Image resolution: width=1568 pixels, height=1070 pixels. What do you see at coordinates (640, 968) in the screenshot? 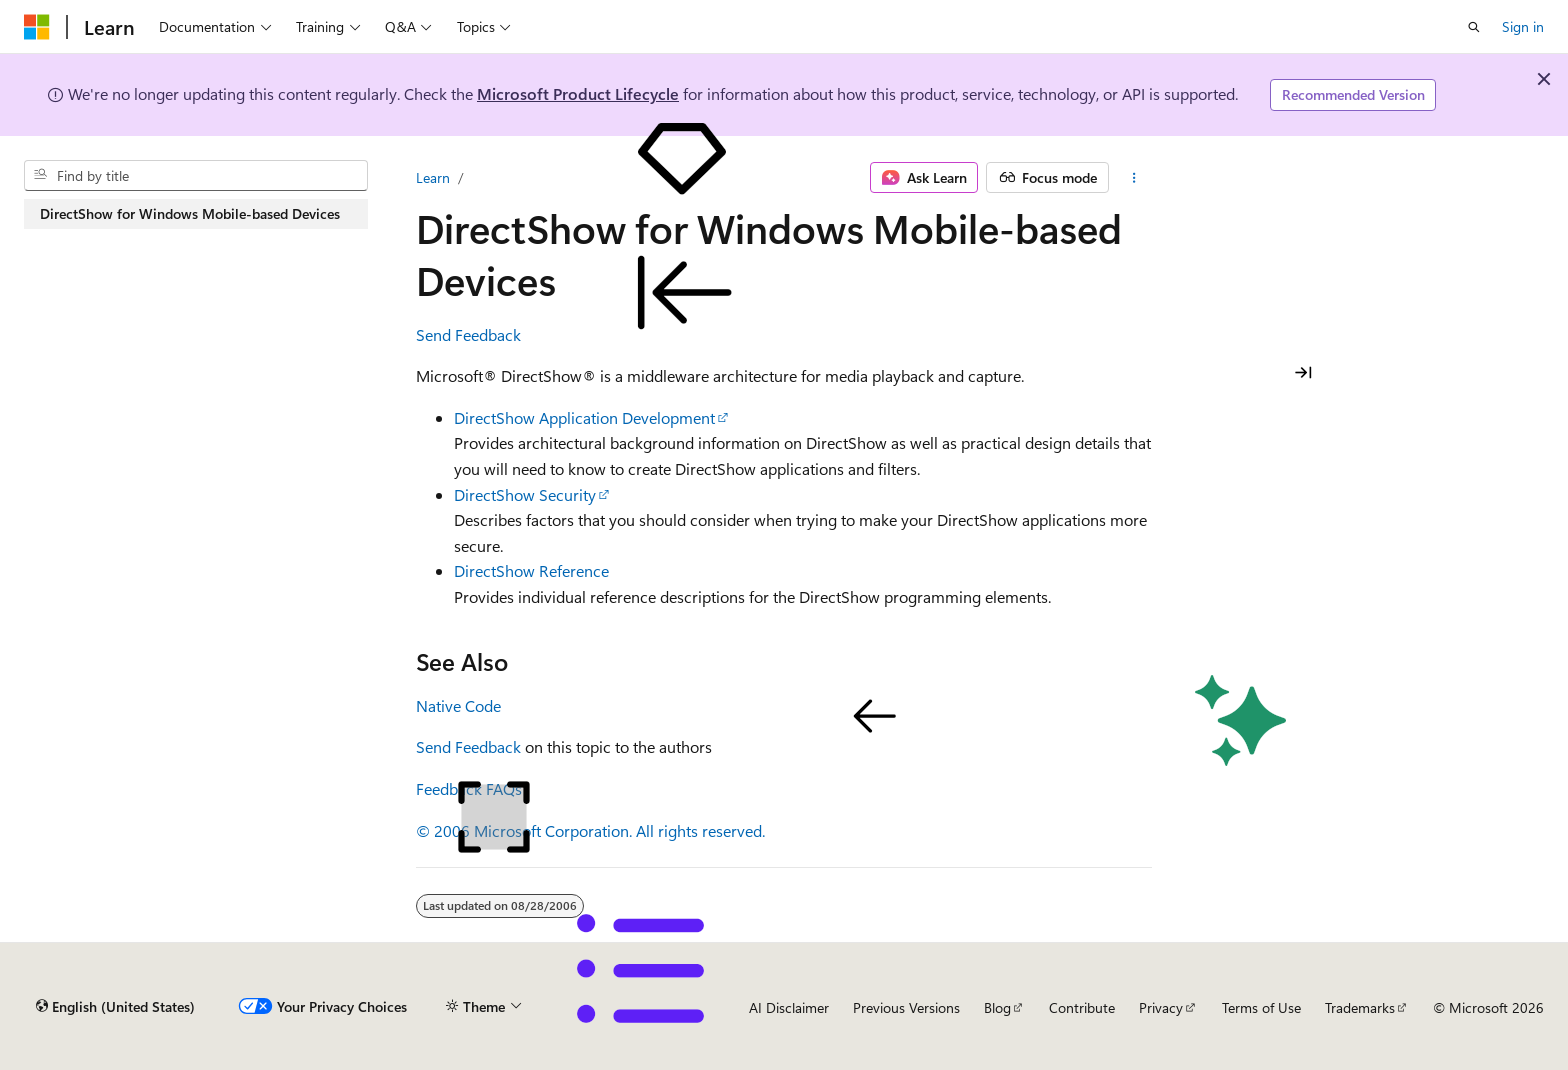
I see `view items as a bulleted list` at bounding box center [640, 968].